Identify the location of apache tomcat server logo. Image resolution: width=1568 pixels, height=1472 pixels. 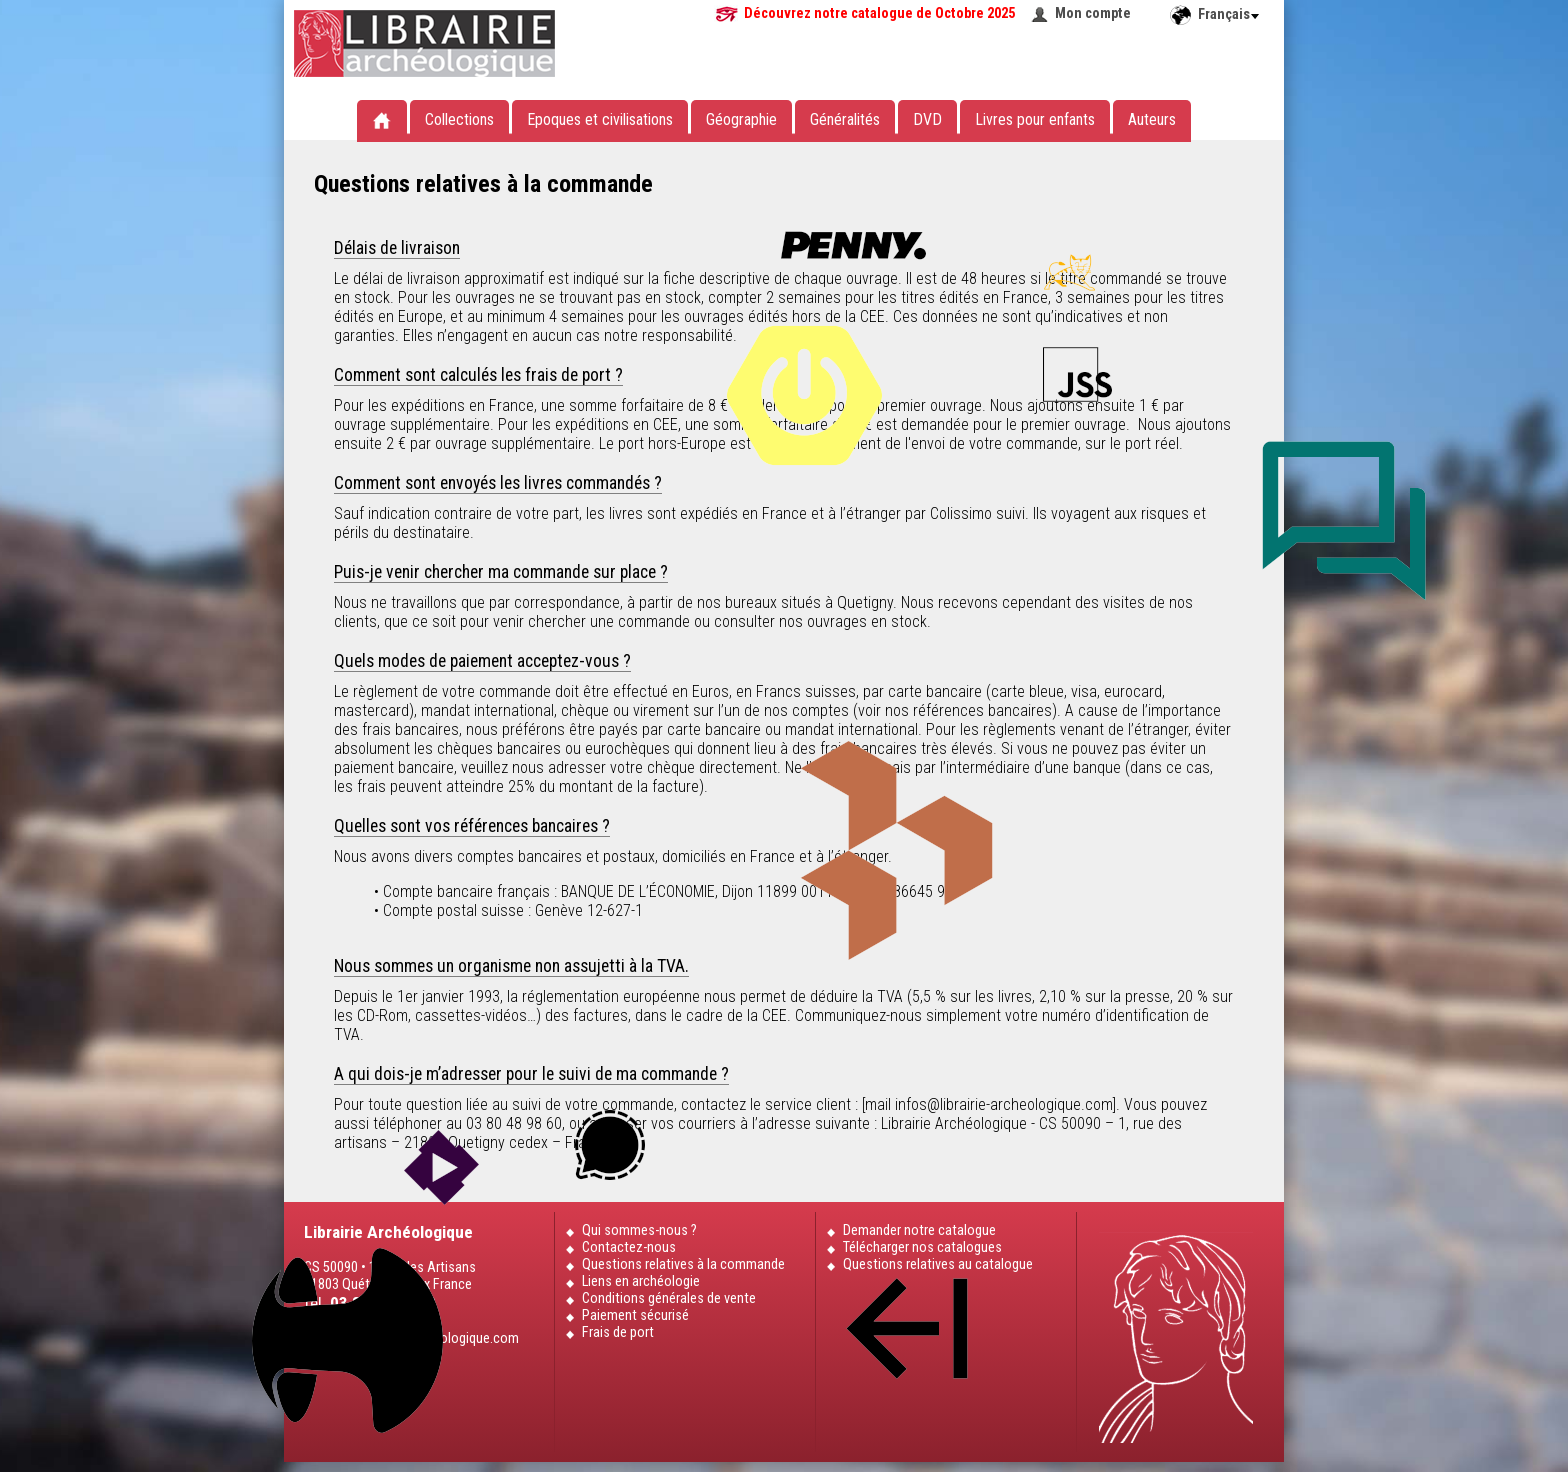
(1069, 272).